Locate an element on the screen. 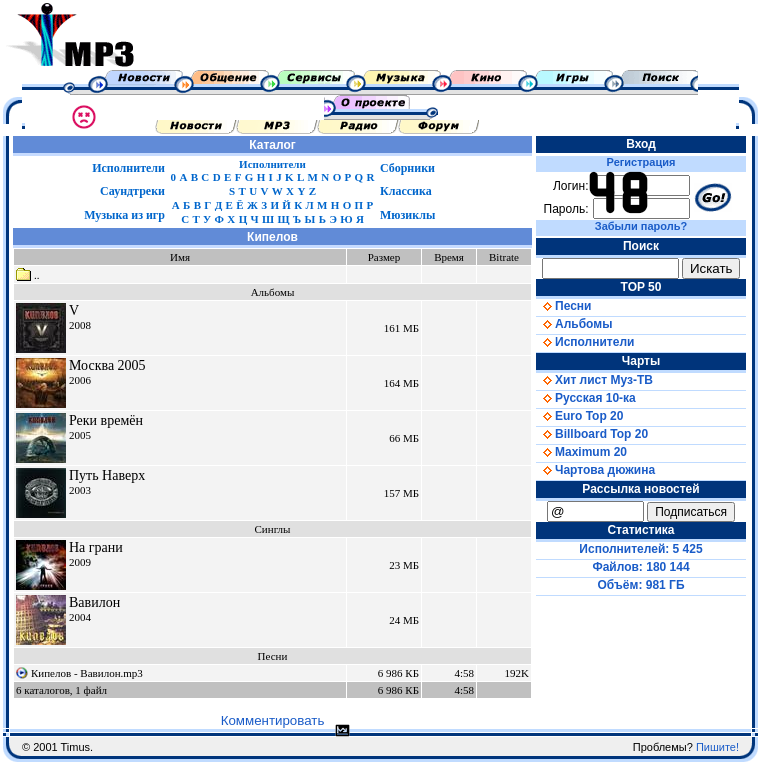 The width and height of the screenshot is (761, 762). indicates an error or system failure is located at coordinates (84, 117).